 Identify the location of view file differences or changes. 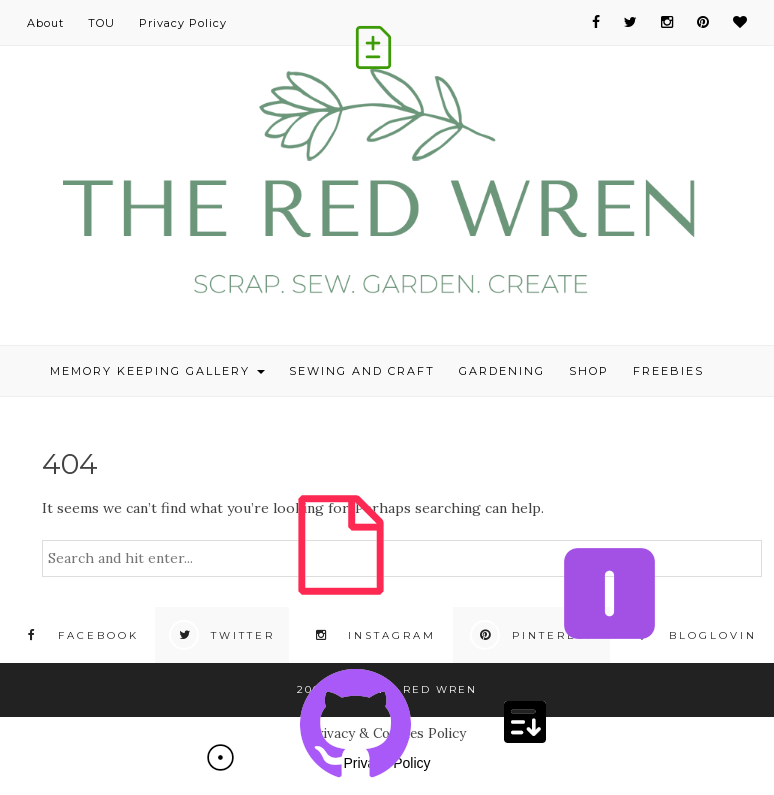
(373, 47).